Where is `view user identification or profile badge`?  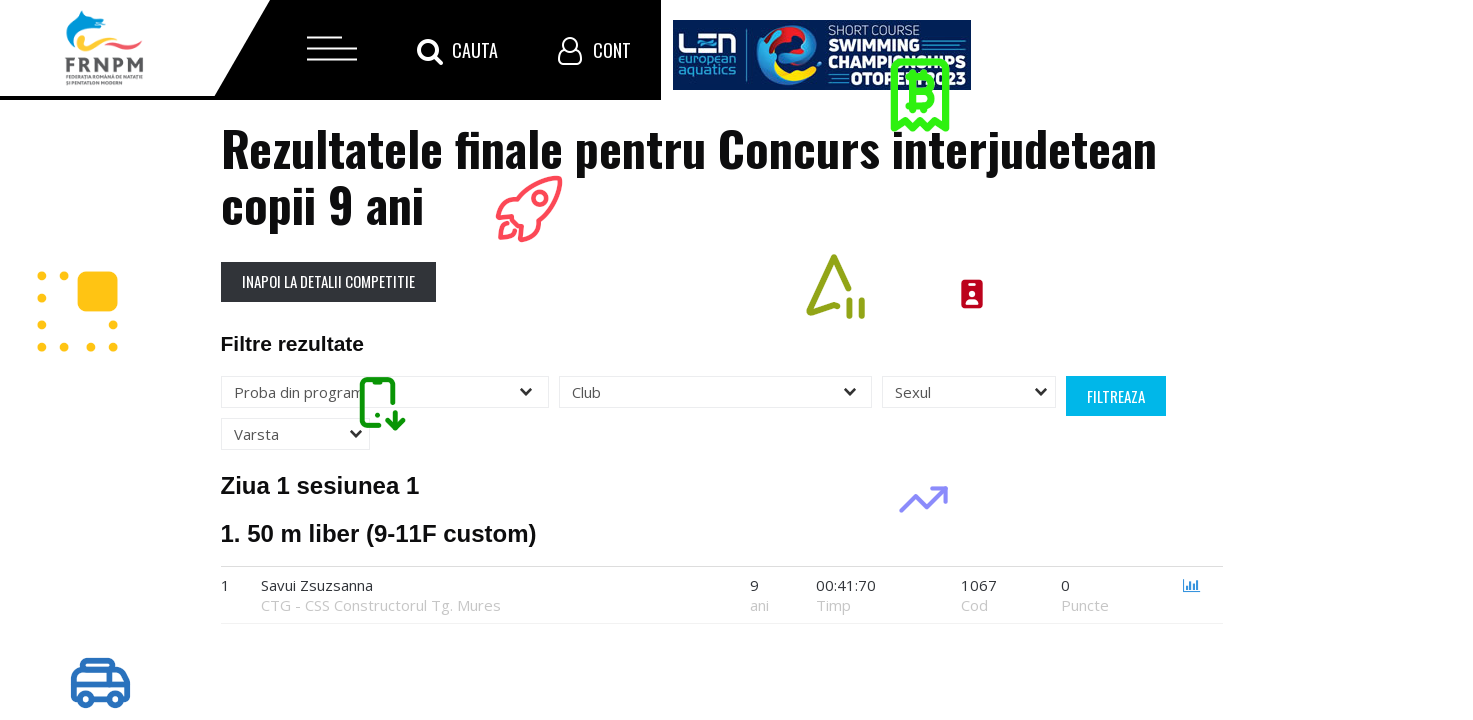
view user identification or profile badge is located at coordinates (972, 294).